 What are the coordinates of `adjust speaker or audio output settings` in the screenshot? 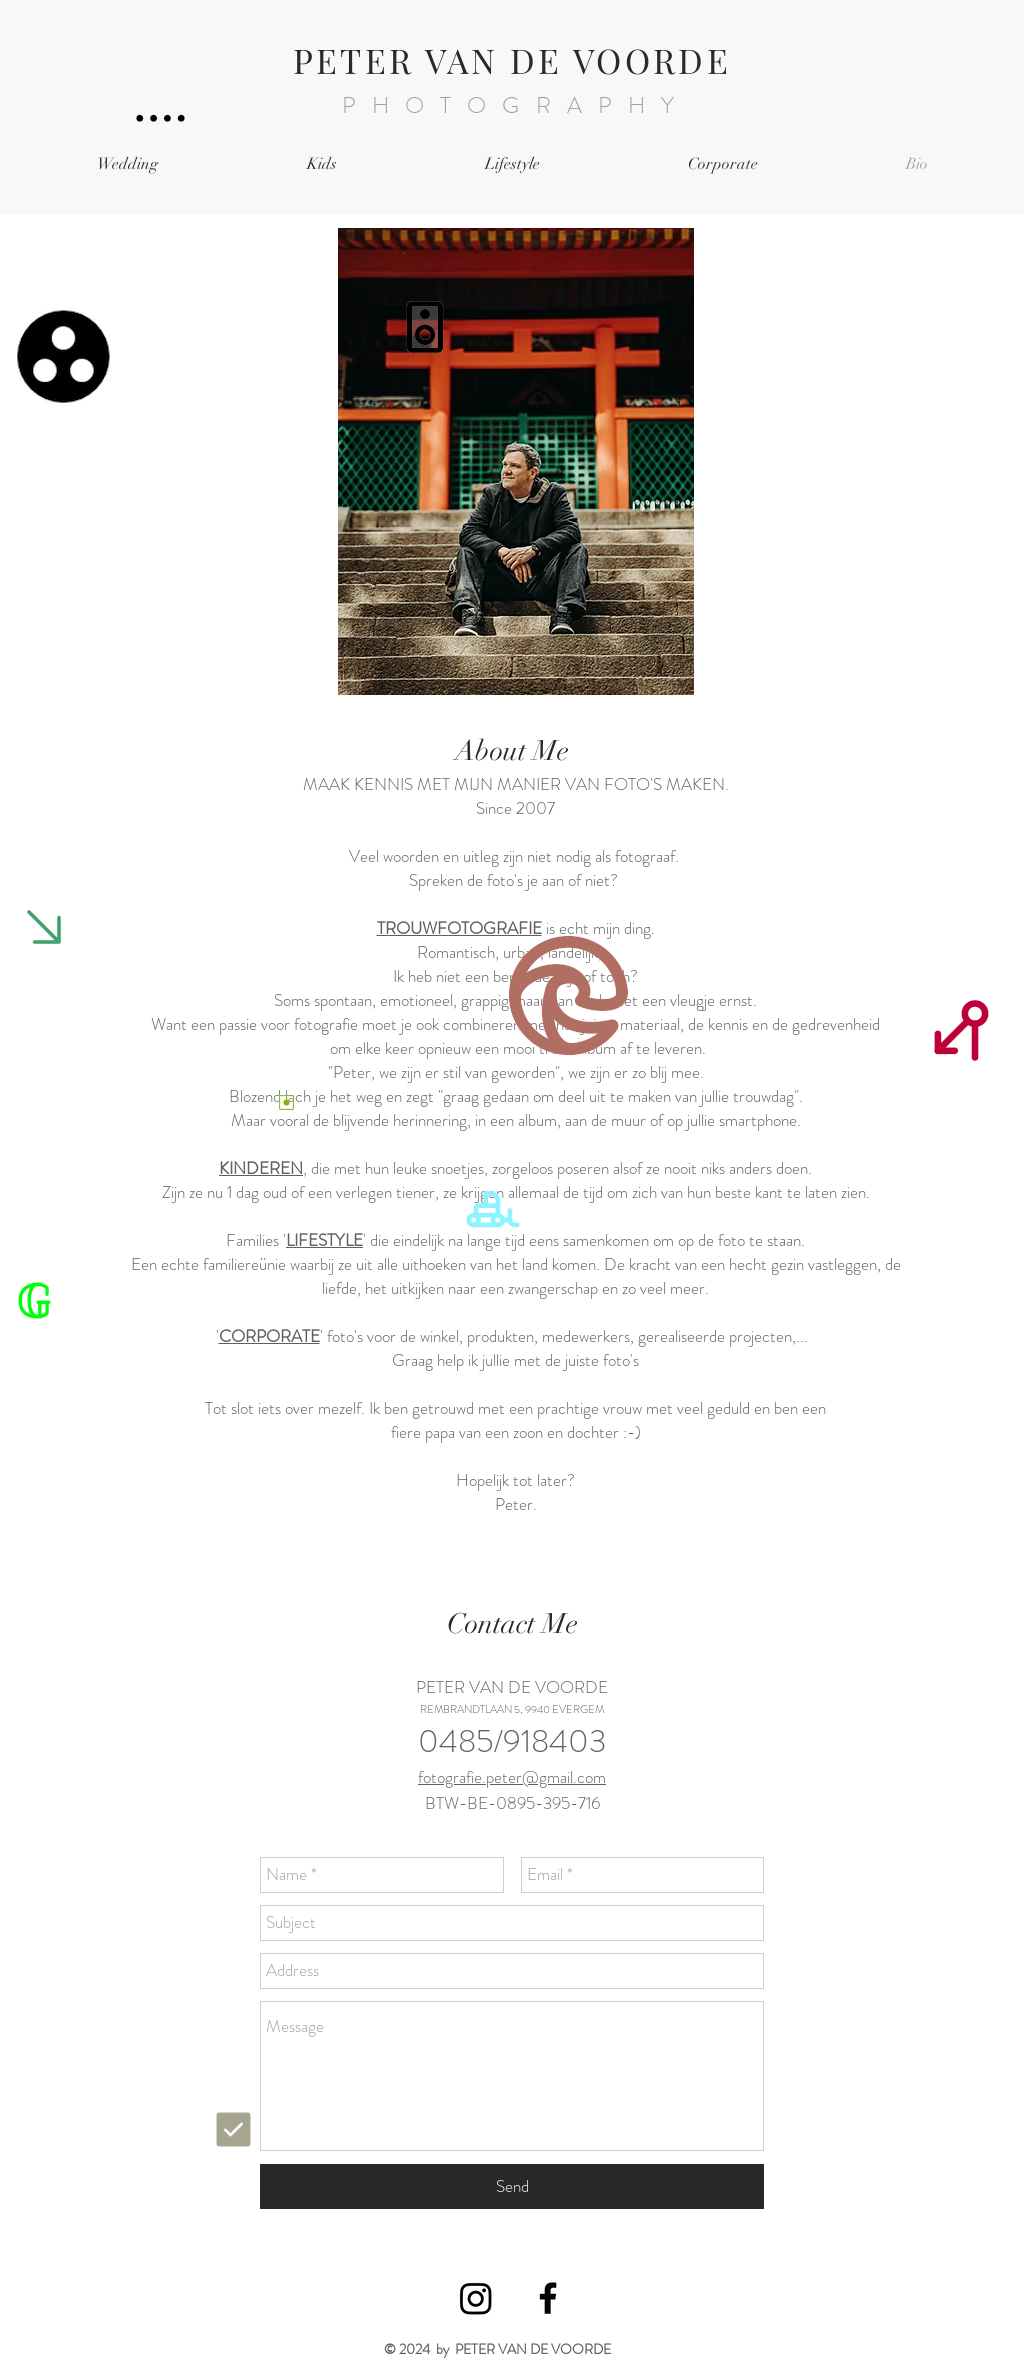 It's located at (425, 327).